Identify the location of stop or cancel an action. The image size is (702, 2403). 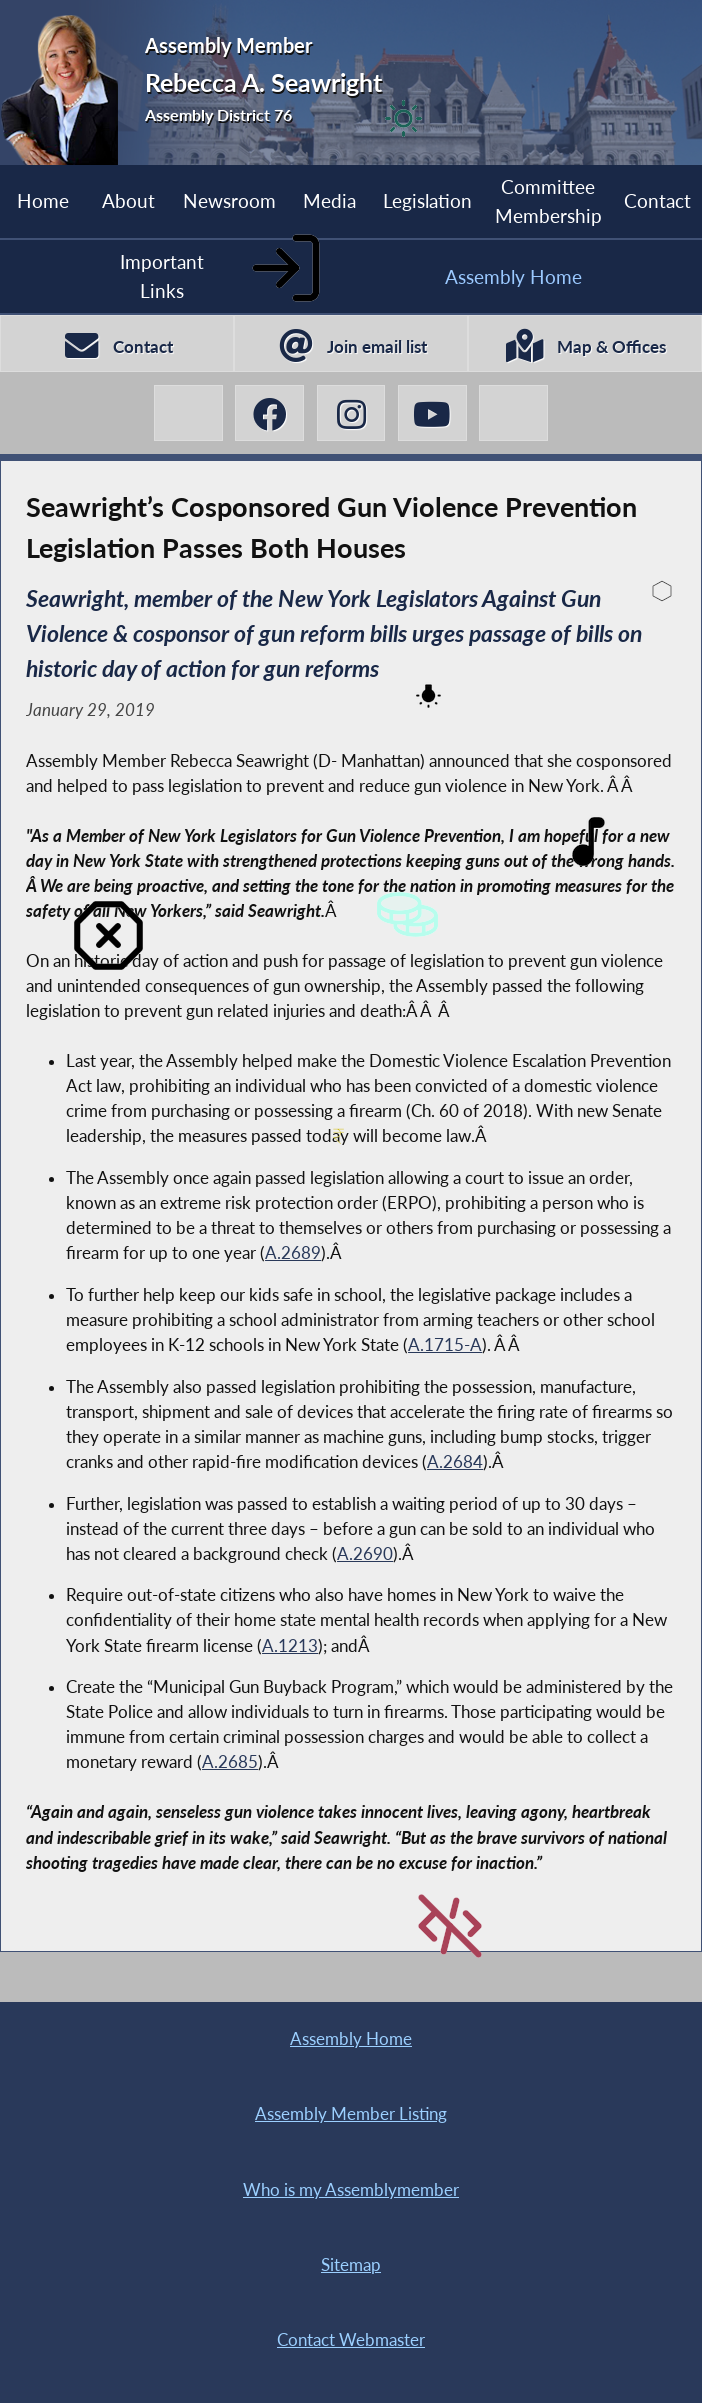
(108, 935).